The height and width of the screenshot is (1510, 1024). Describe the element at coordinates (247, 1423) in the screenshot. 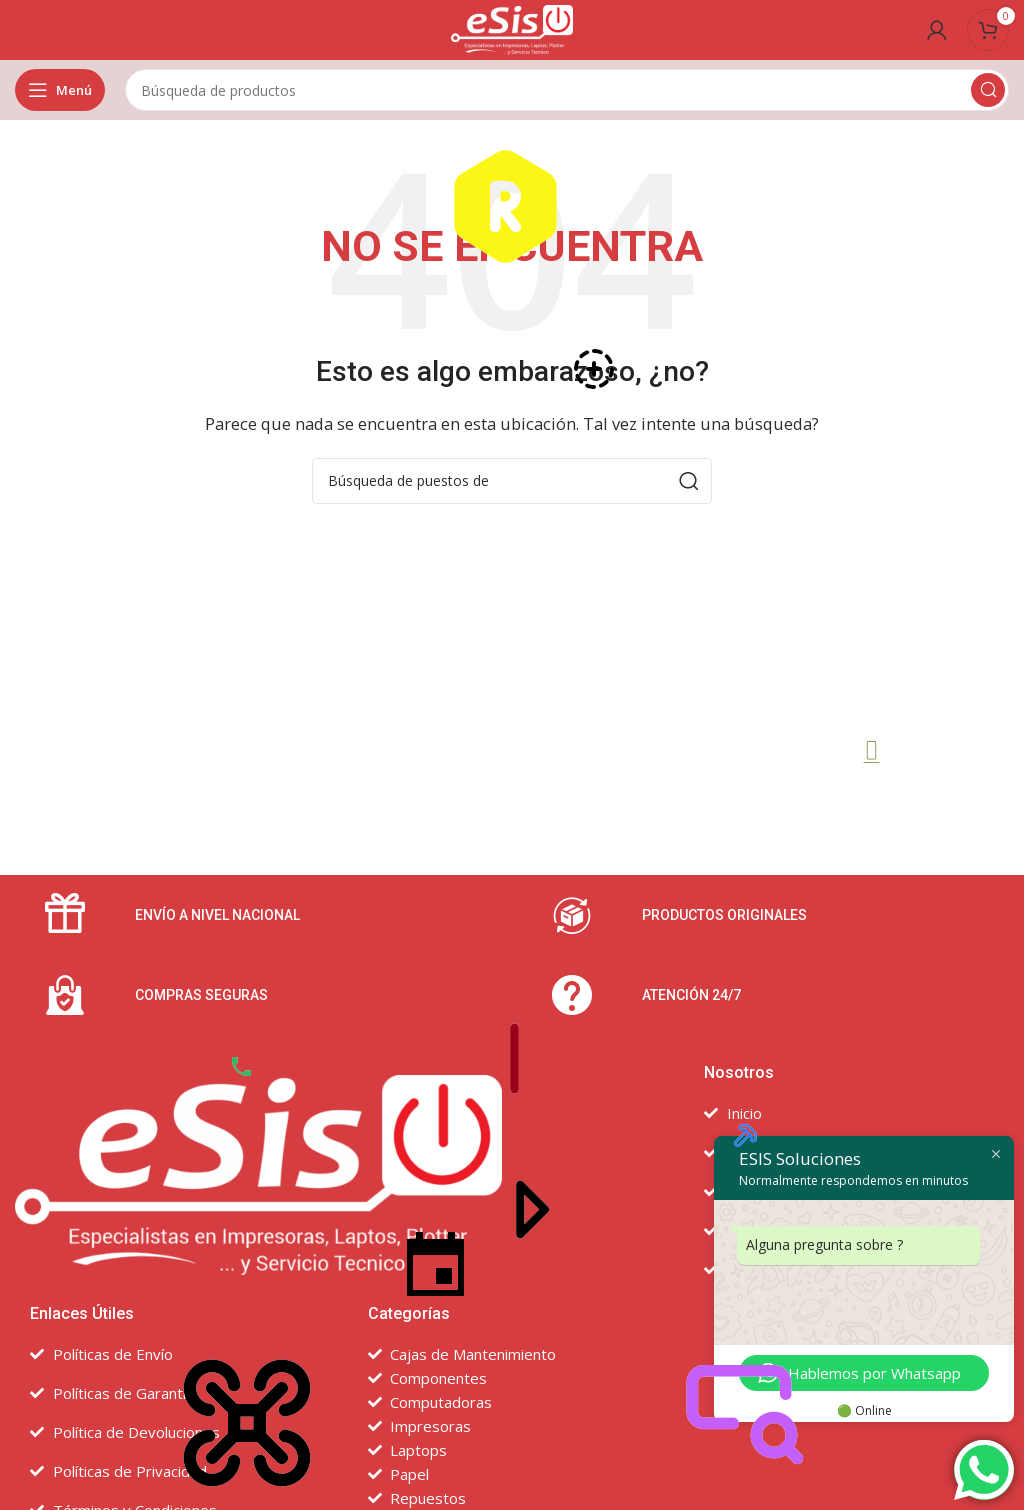

I see `access drone controls` at that location.